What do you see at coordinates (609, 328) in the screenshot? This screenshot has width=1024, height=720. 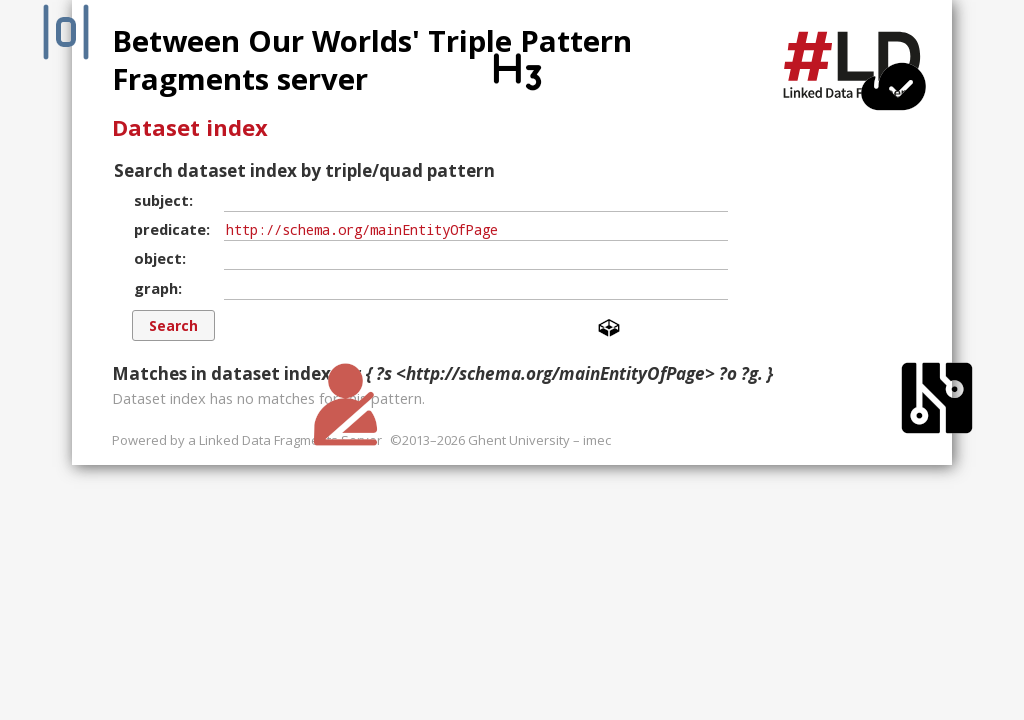 I see `open codepen to view or edit code snippets` at bounding box center [609, 328].